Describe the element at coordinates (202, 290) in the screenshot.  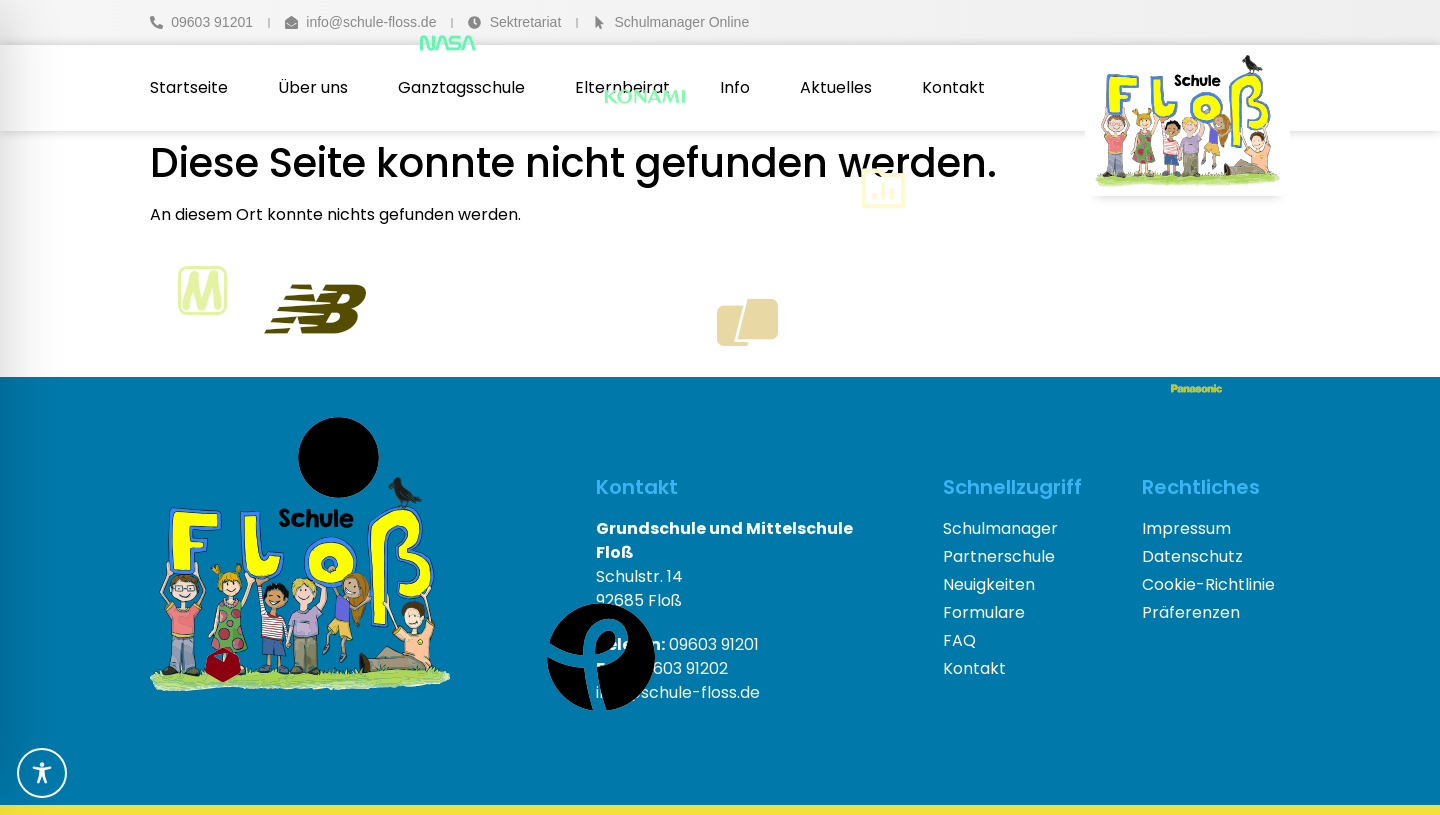
I see `open MangaUpdates website or app` at that location.